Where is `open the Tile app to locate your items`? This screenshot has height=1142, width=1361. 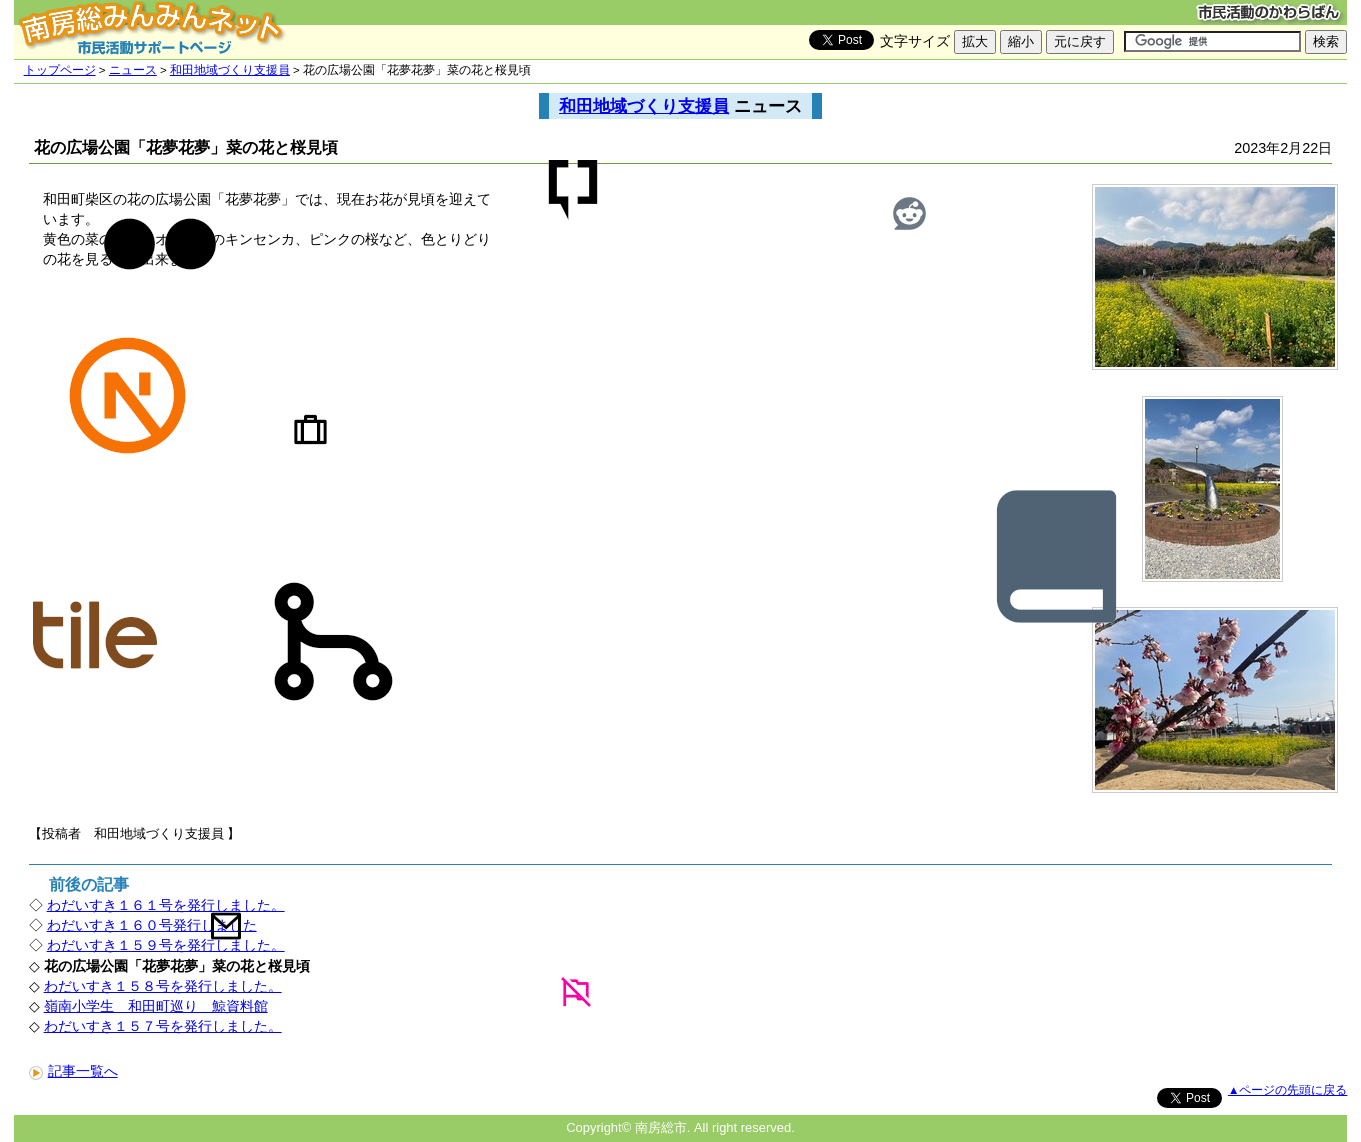
open the Tile app to locate your items is located at coordinates (95, 635).